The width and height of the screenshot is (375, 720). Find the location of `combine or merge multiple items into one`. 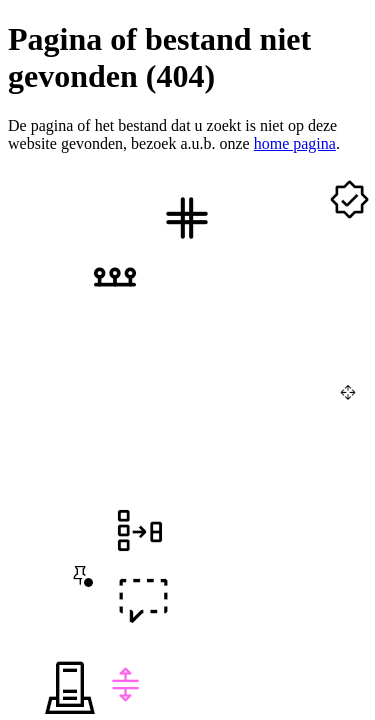

combine or merge multiple items into one is located at coordinates (138, 530).